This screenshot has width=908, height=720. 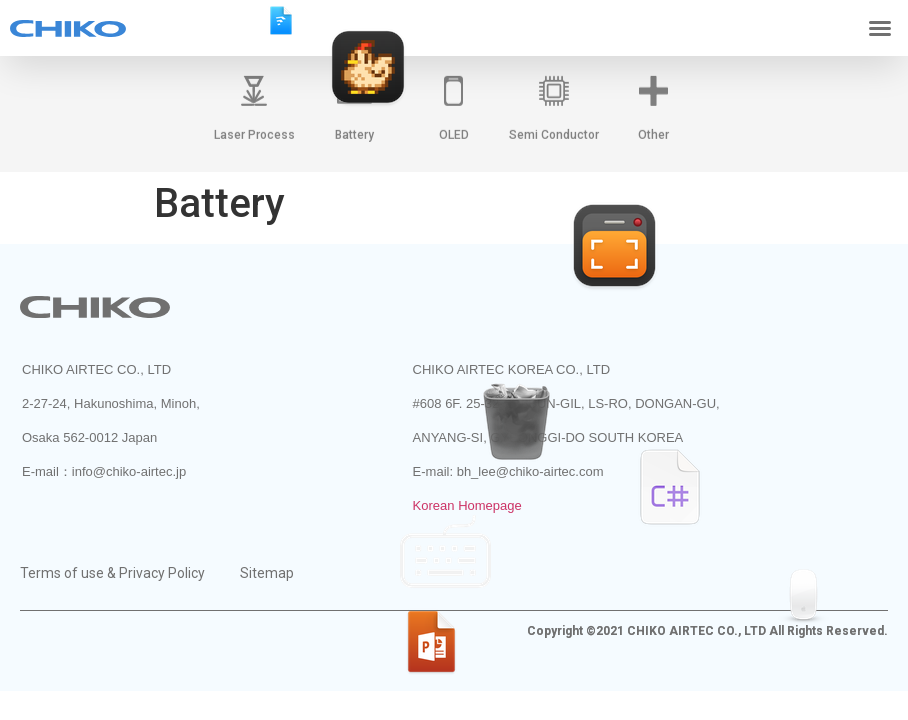 I want to click on powerpoint template file with macros enabled, so click(x=431, y=641).